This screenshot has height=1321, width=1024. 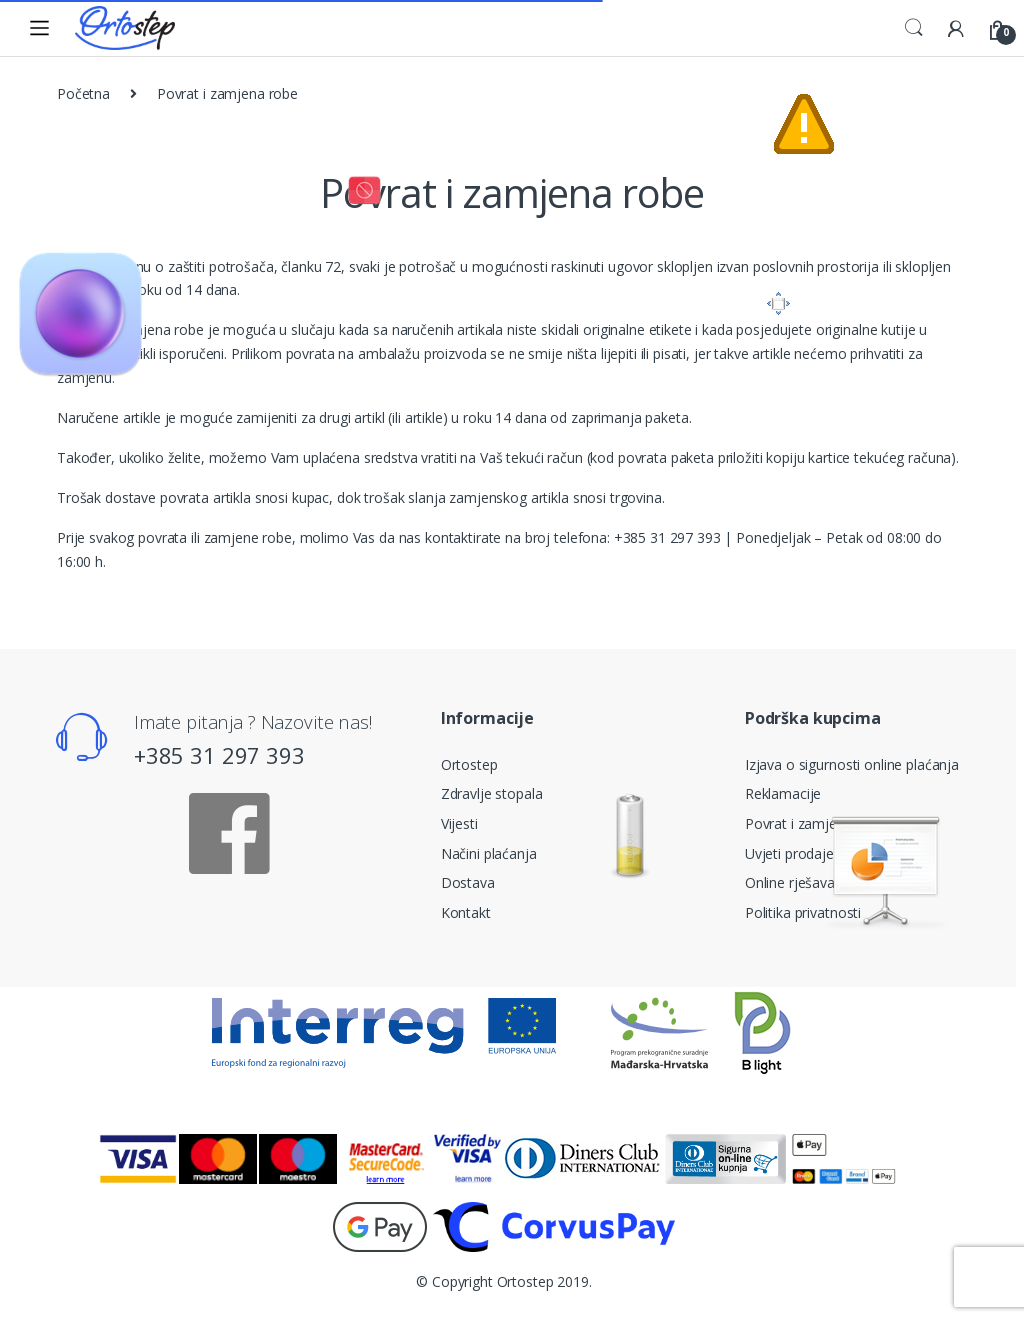 What do you see at coordinates (778, 303) in the screenshot?
I see `expand window to fullscreen mode` at bounding box center [778, 303].